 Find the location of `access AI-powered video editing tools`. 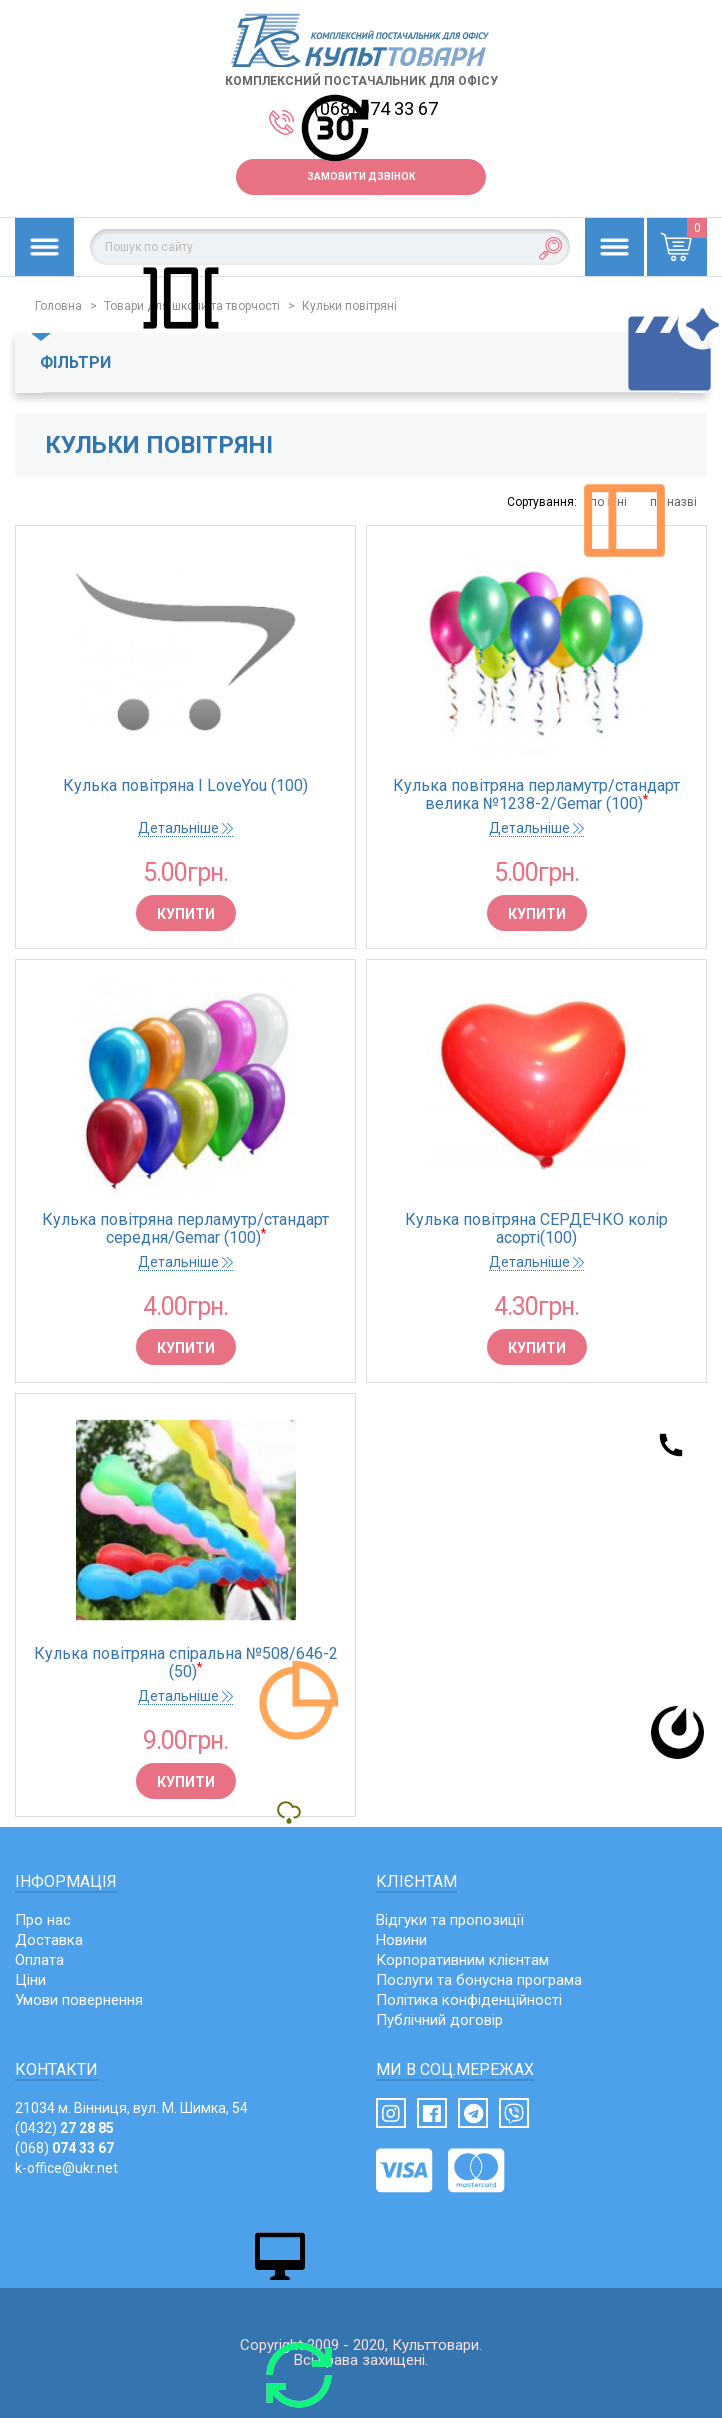

access AI-powered video editing tools is located at coordinates (669, 353).